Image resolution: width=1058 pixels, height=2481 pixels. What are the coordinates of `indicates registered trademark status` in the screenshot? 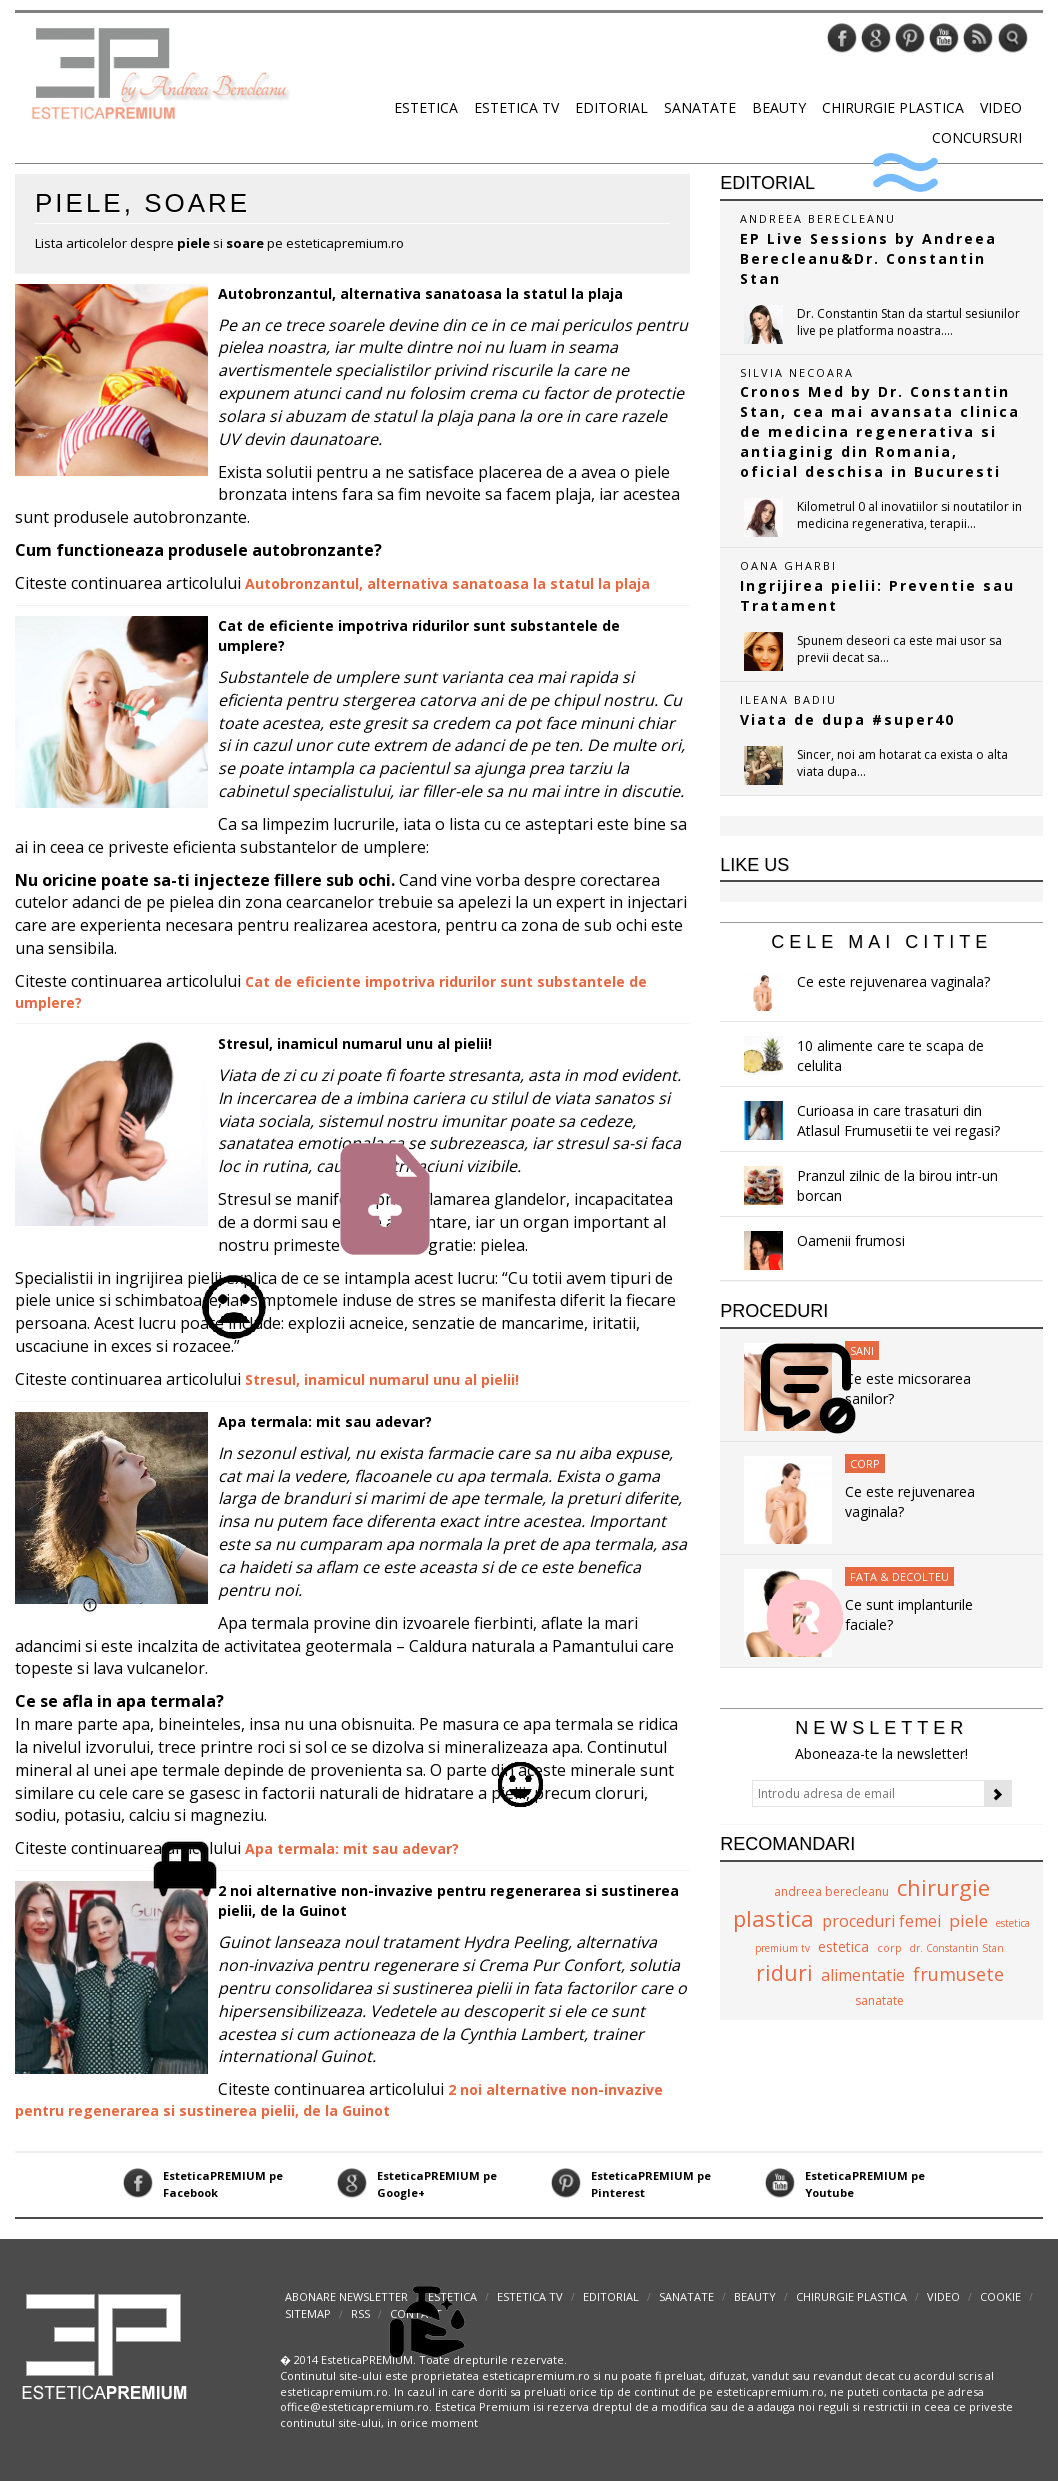 It's located at (805, 1618).